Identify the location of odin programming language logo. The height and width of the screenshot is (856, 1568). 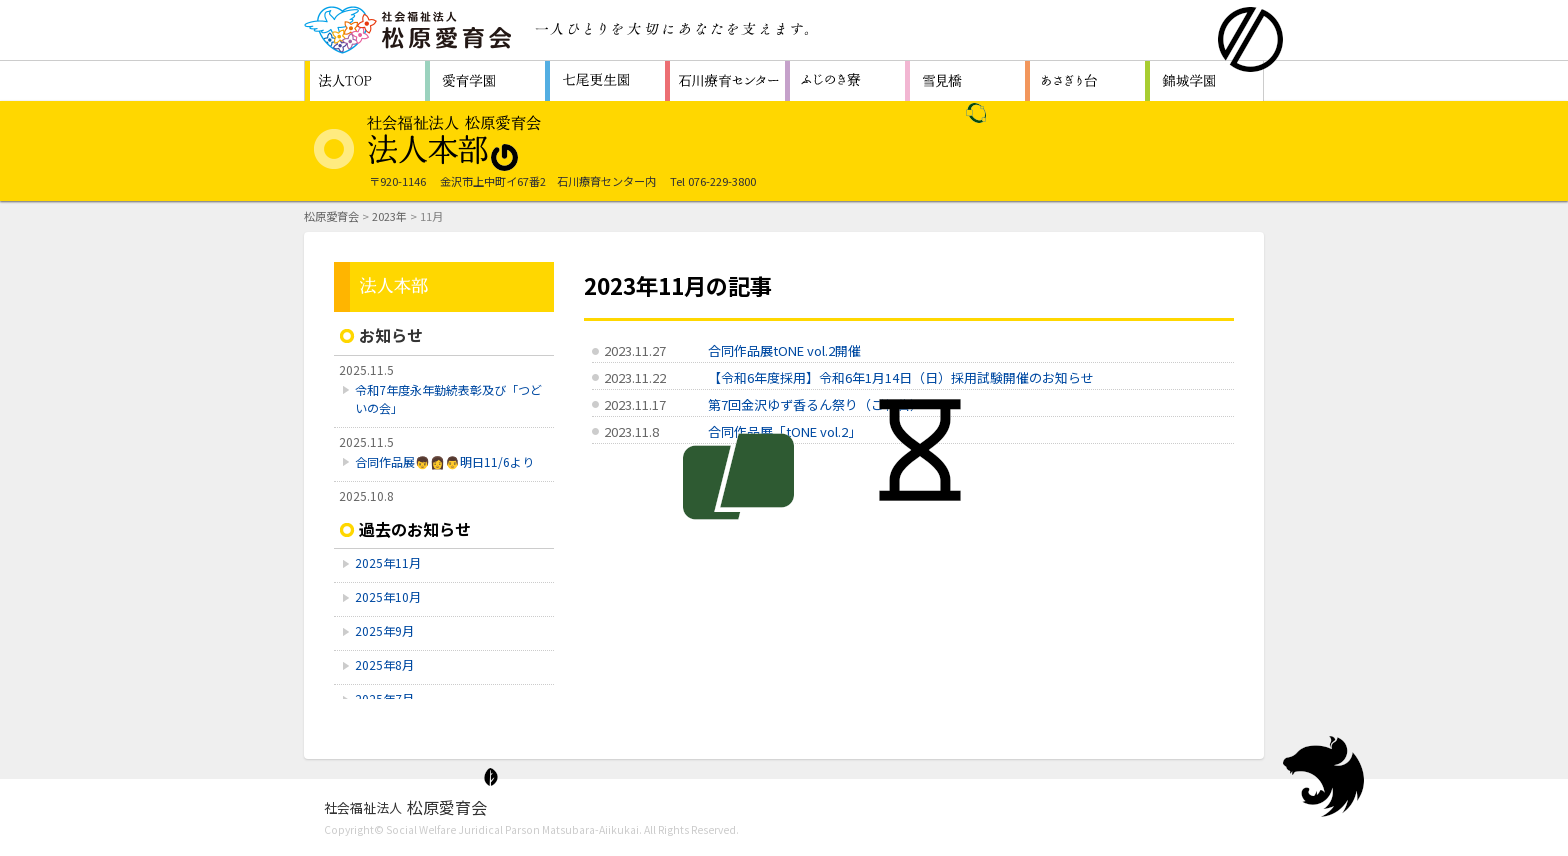
(1250, 39).